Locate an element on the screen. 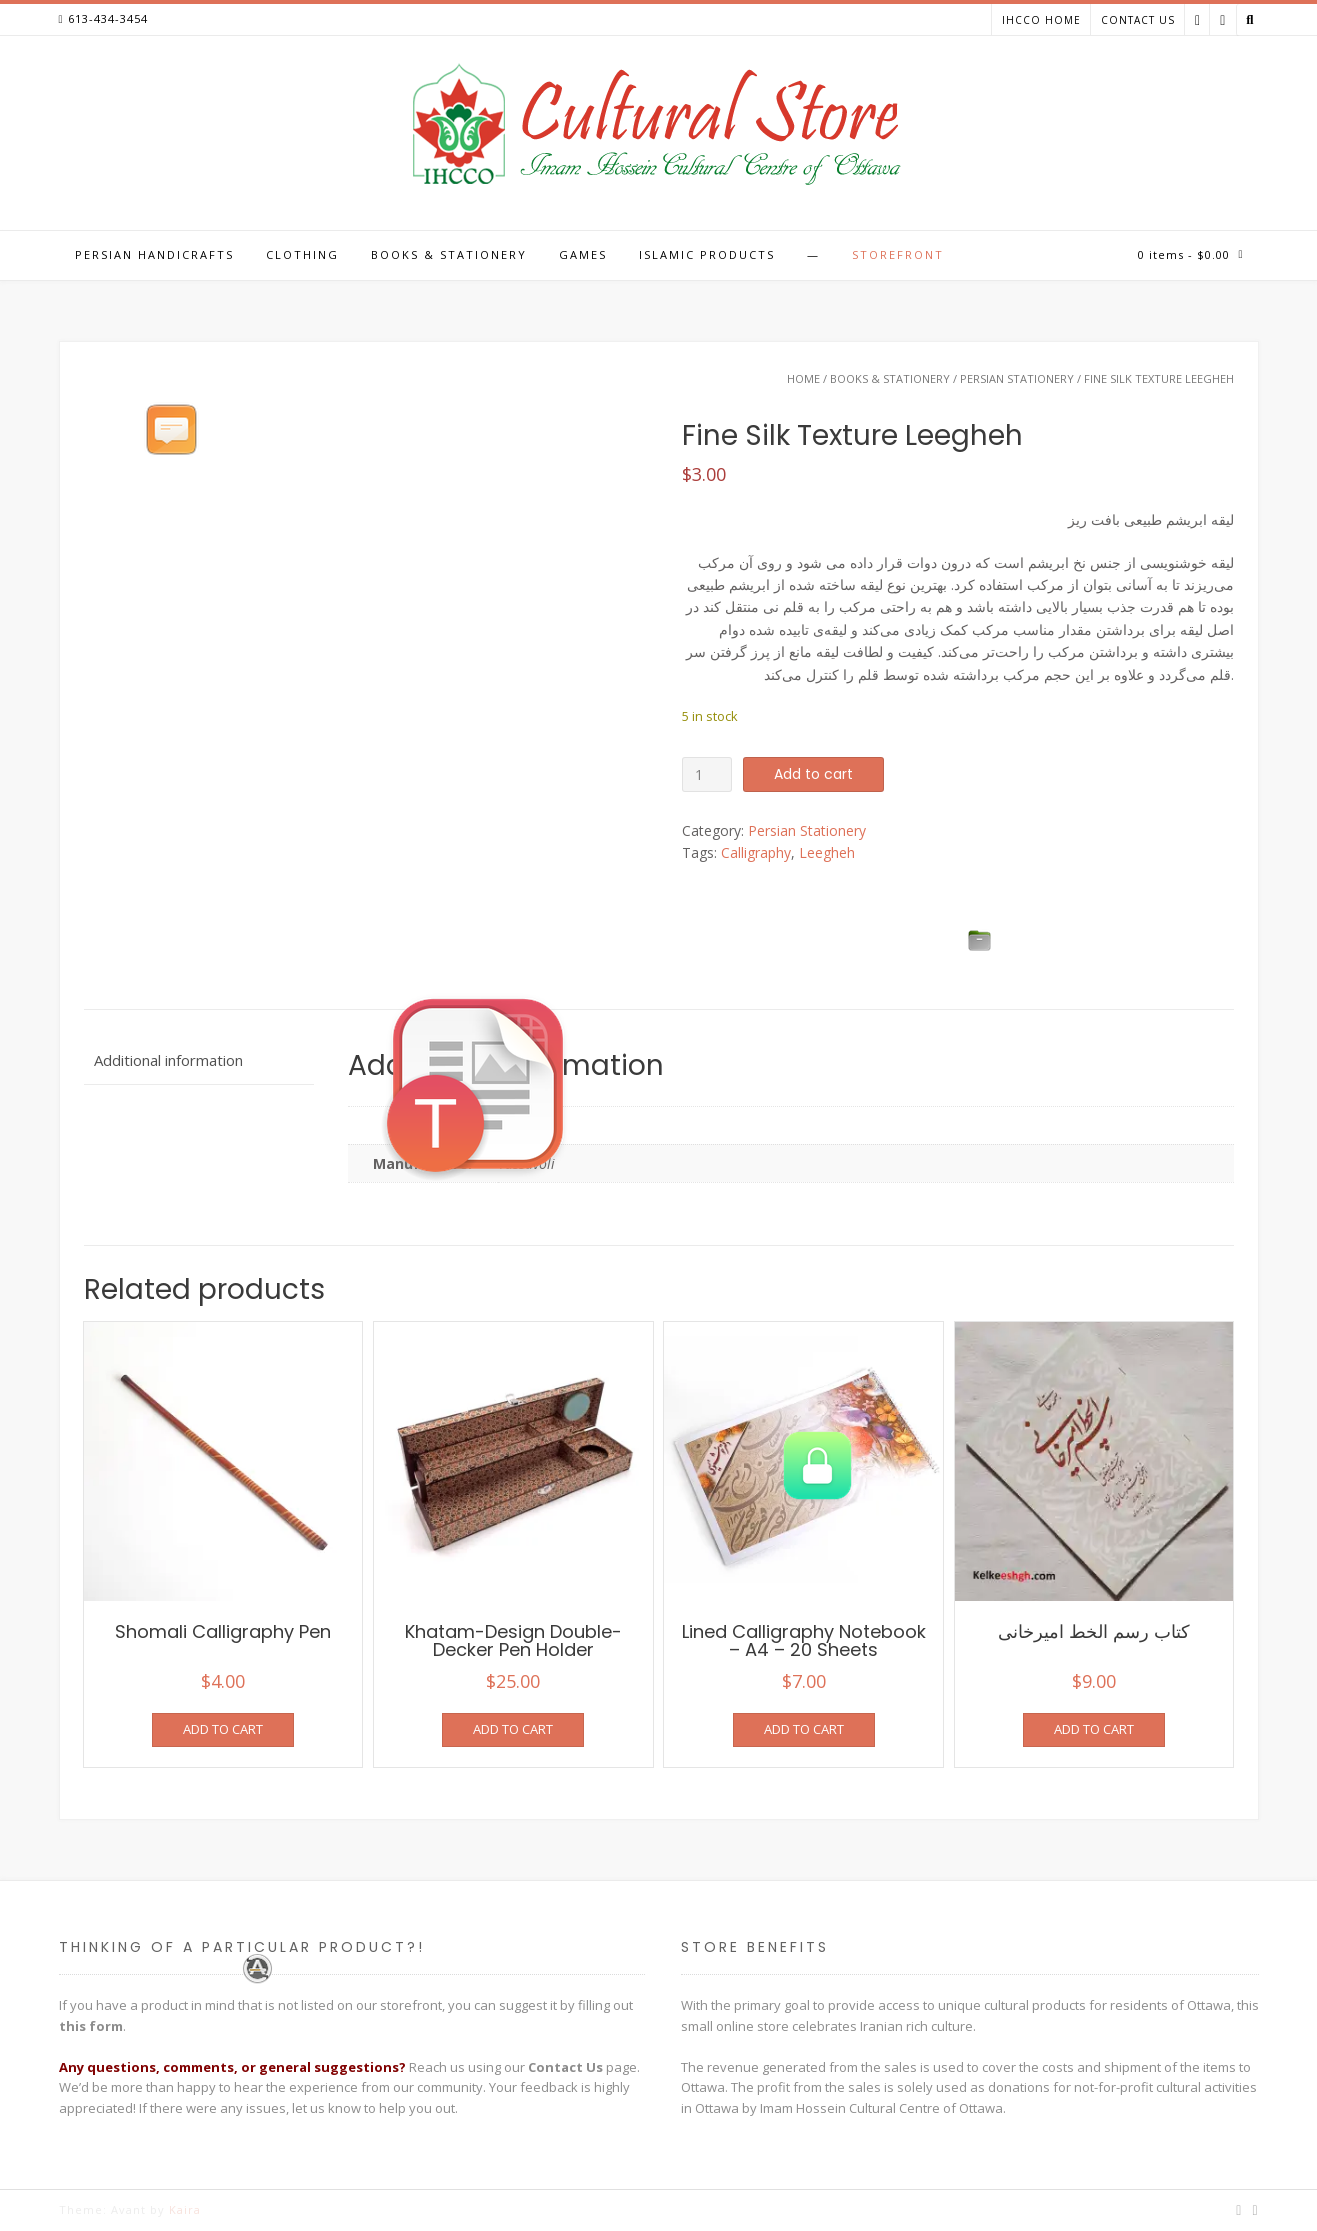  open the software update manager is located at coordinates (257, 1968).